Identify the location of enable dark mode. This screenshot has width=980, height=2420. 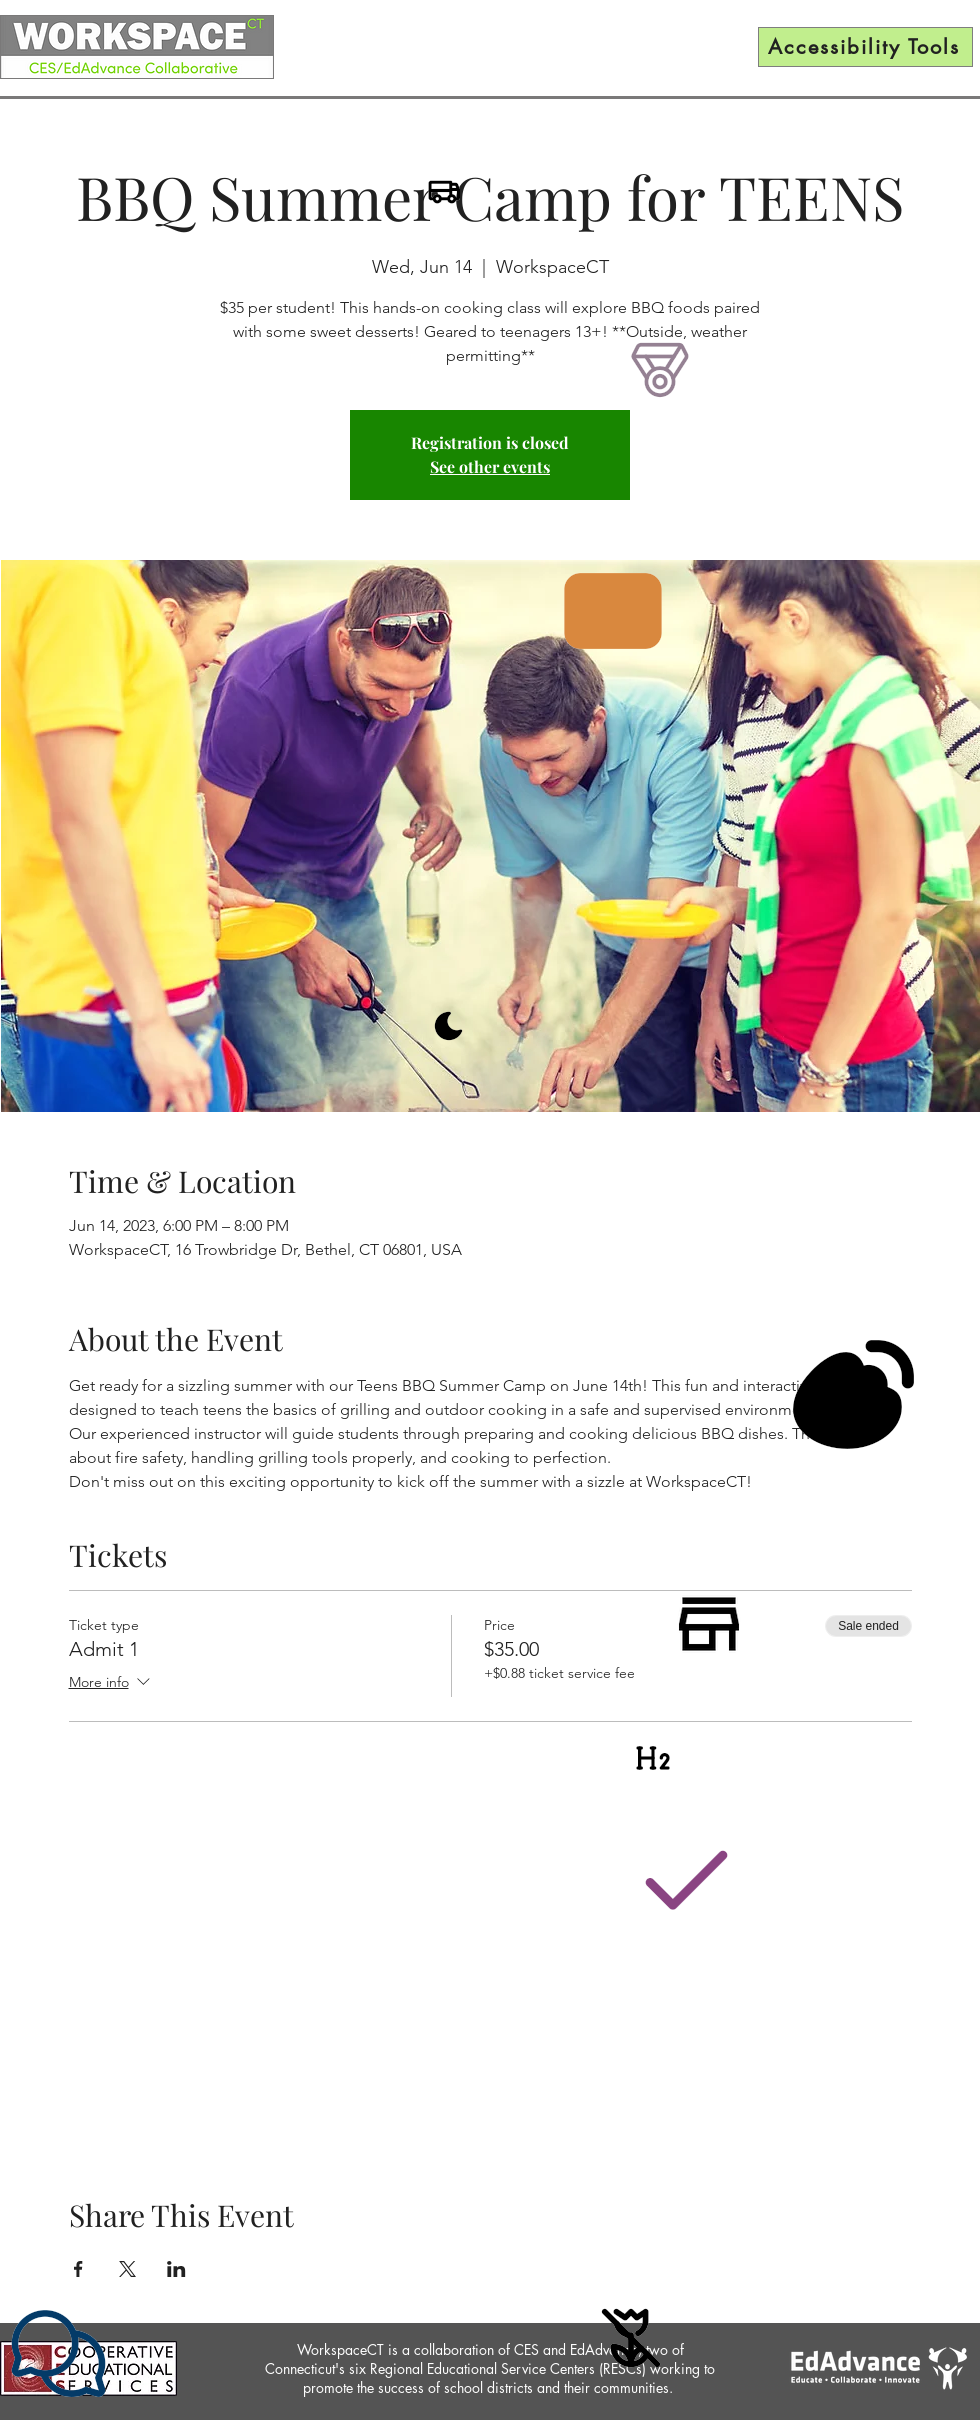
(449, 1026).